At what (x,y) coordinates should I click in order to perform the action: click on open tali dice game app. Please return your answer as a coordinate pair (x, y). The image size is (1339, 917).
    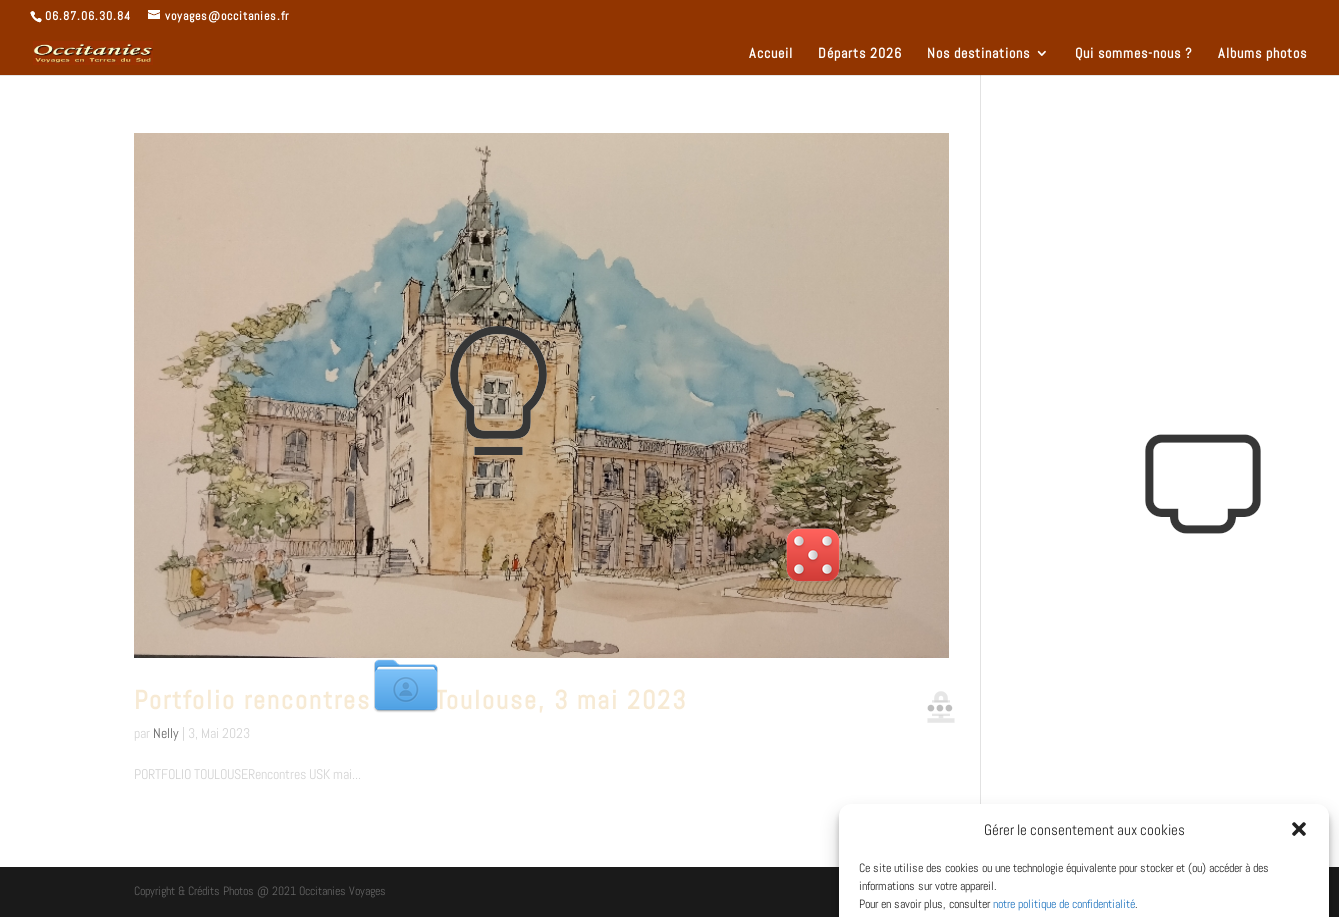
    Looking at the image, I should click on (813, 555).